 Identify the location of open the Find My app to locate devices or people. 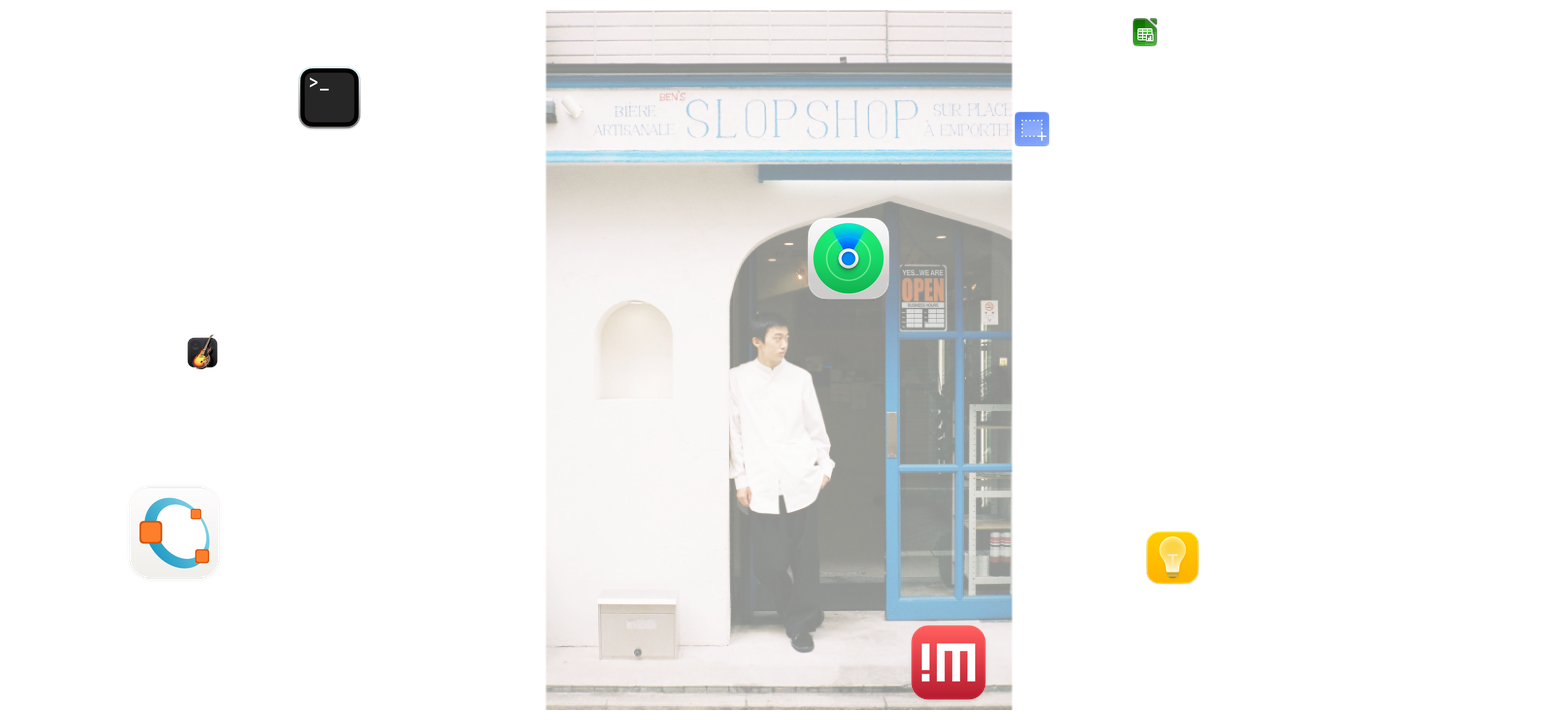
(848, 258).